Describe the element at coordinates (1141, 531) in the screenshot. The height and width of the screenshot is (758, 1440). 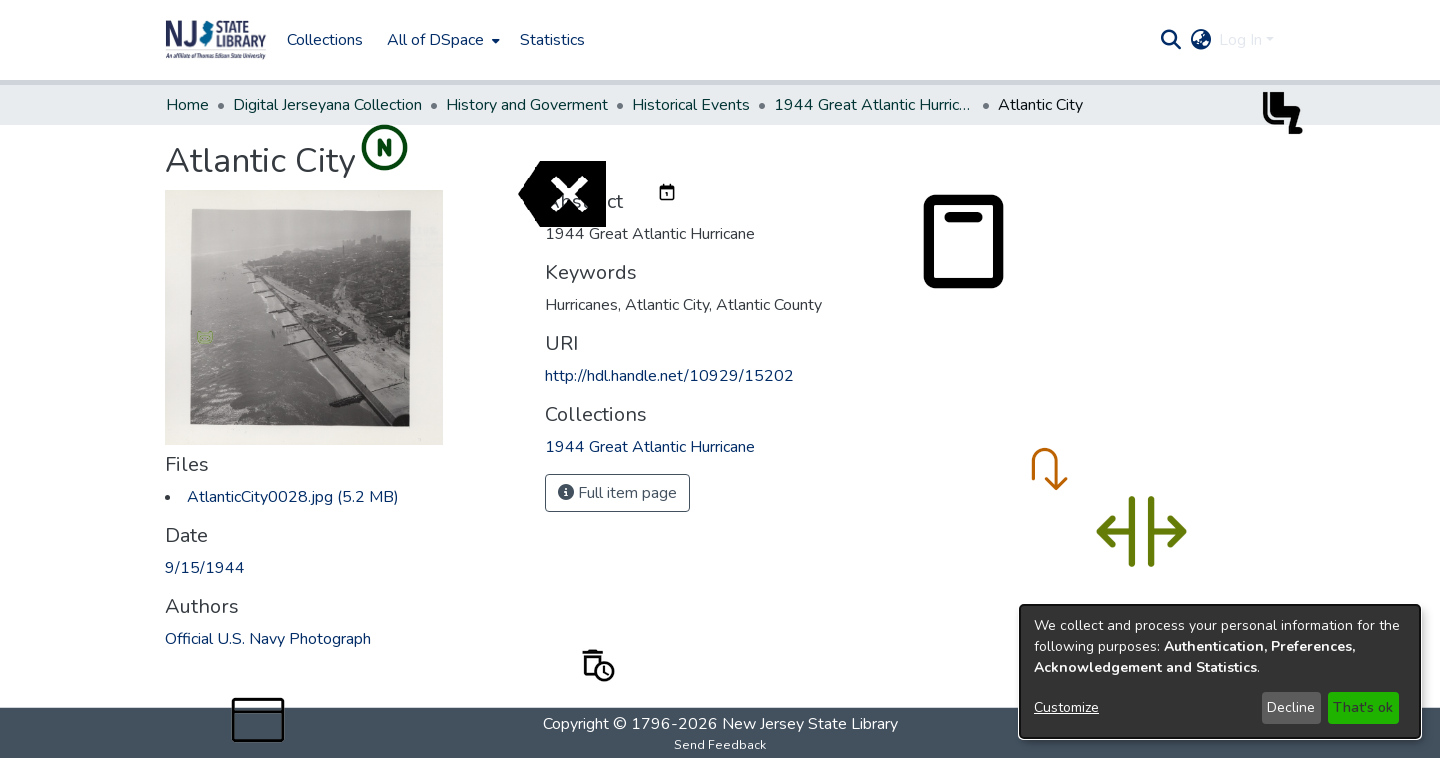
I see `adjust horizontal split between panels` at that location.